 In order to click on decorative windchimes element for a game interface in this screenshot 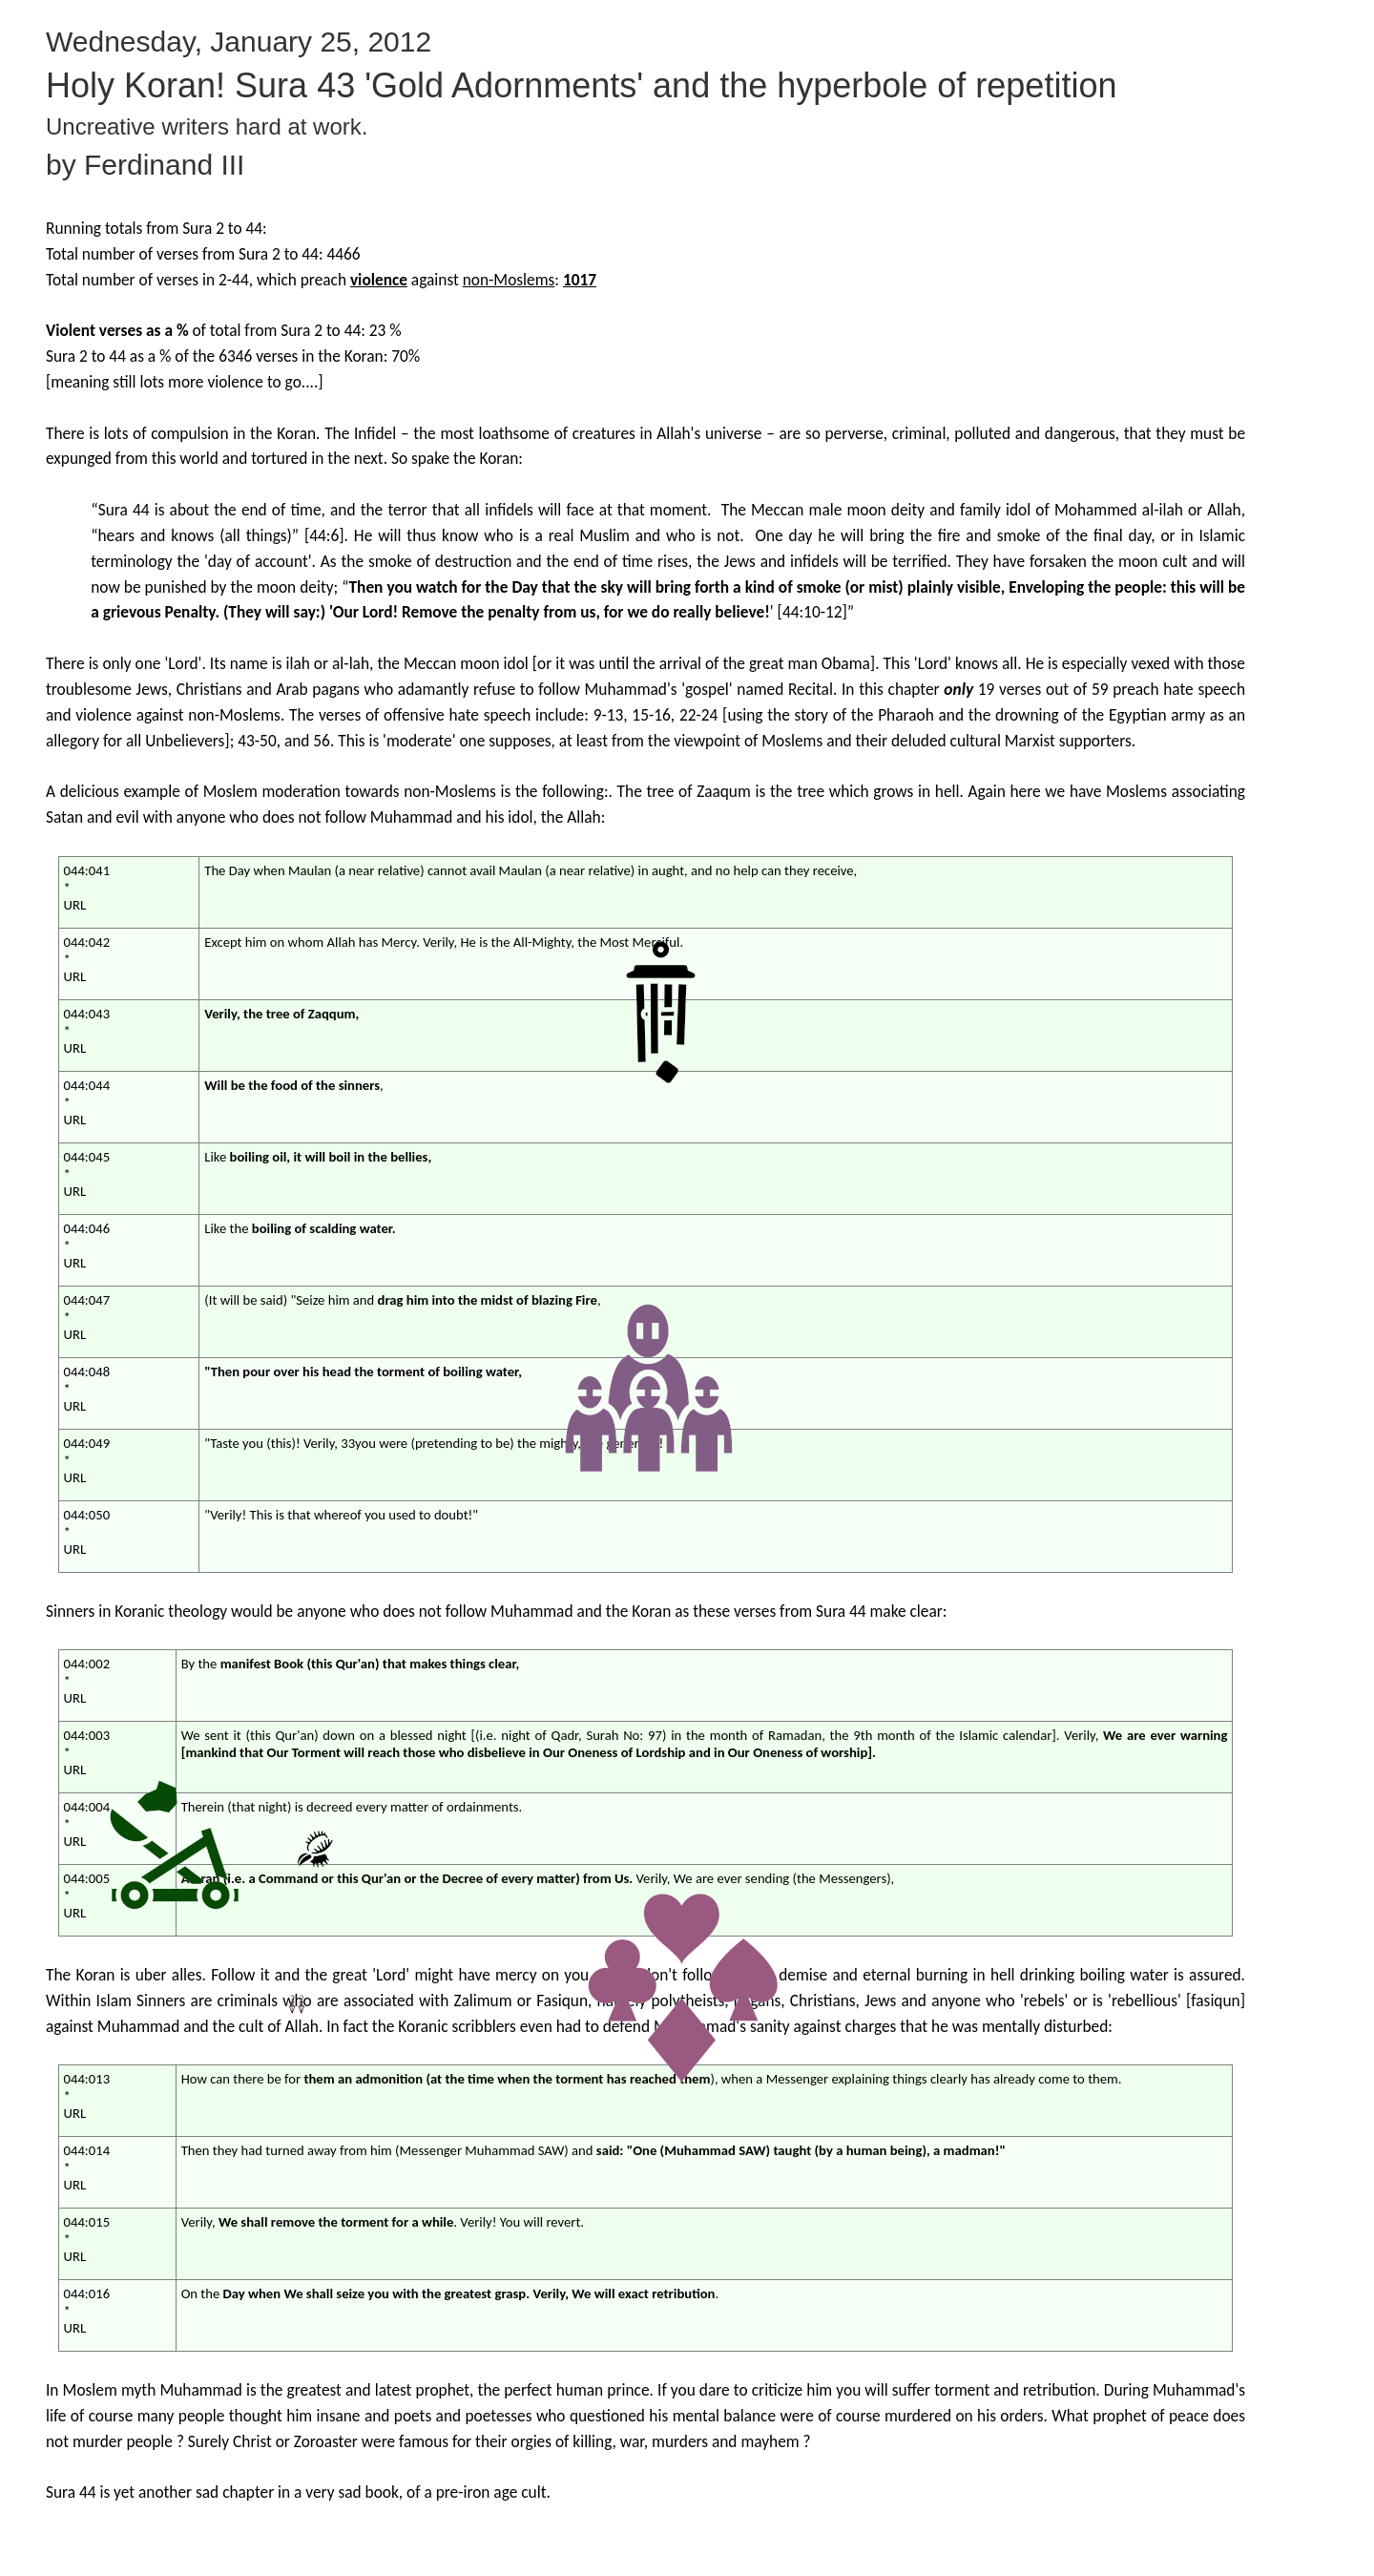, I will do `click(660, 1012)`.